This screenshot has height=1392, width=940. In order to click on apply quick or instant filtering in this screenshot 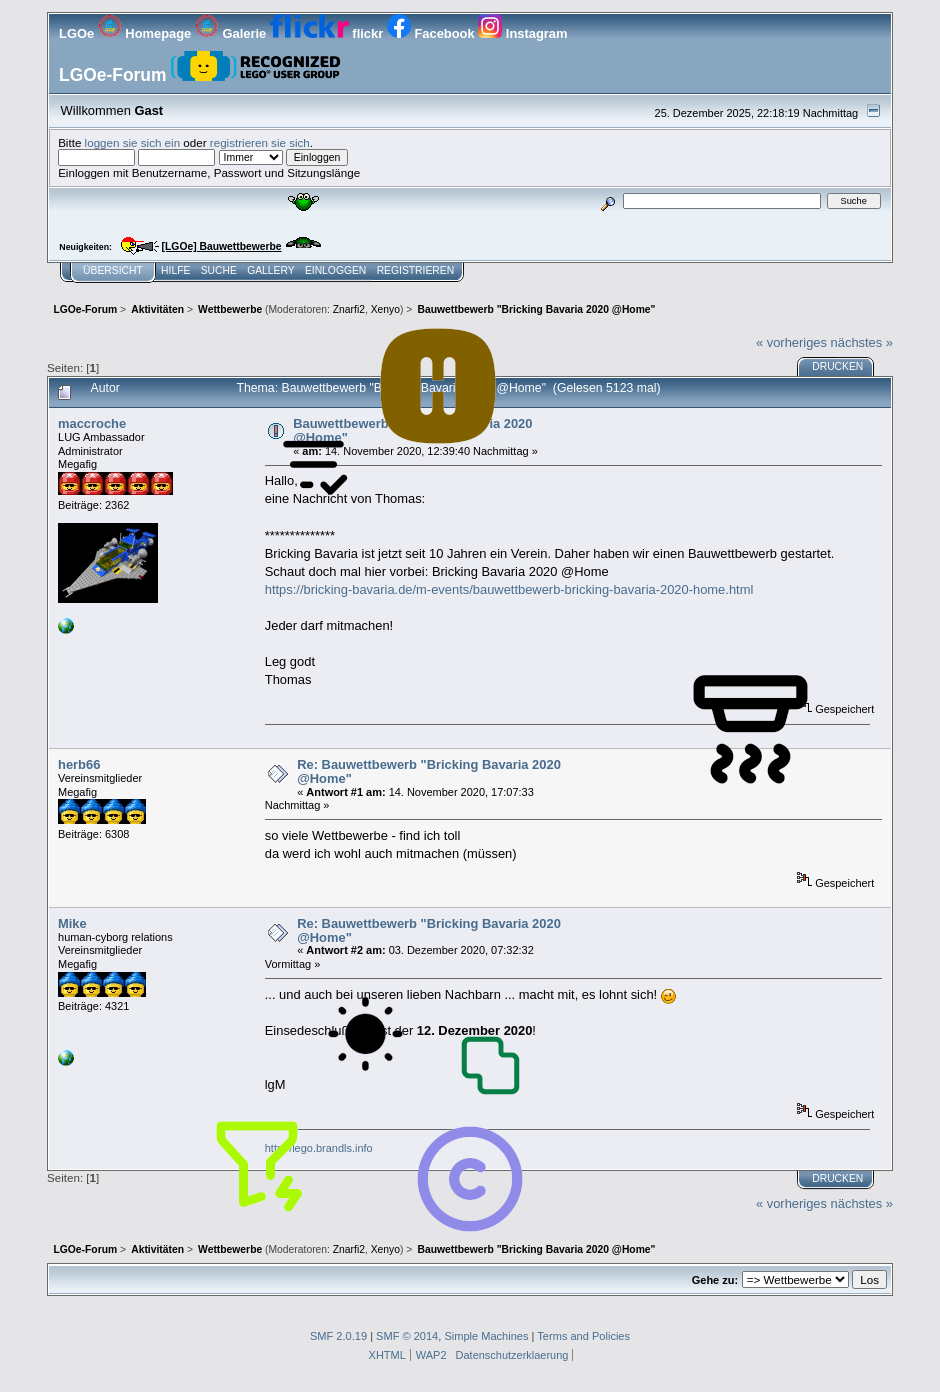, I will do `click(257, 1162)`.